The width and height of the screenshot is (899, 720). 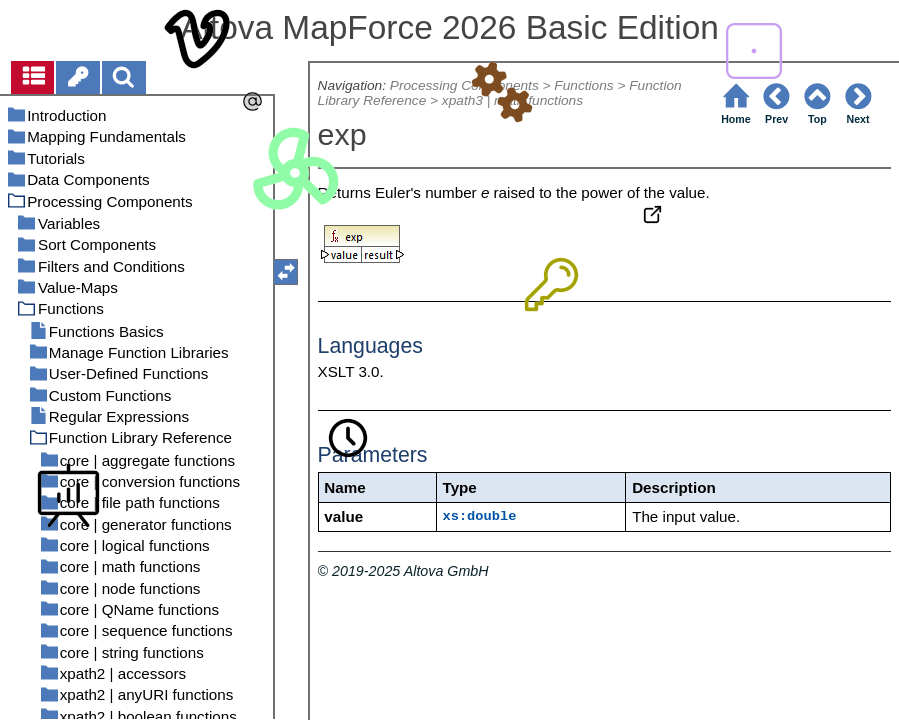 What do you see at coordinates (197, 39) in the screenshot?
I see `open Vimeo app or website` at bounding box center [197, 39].